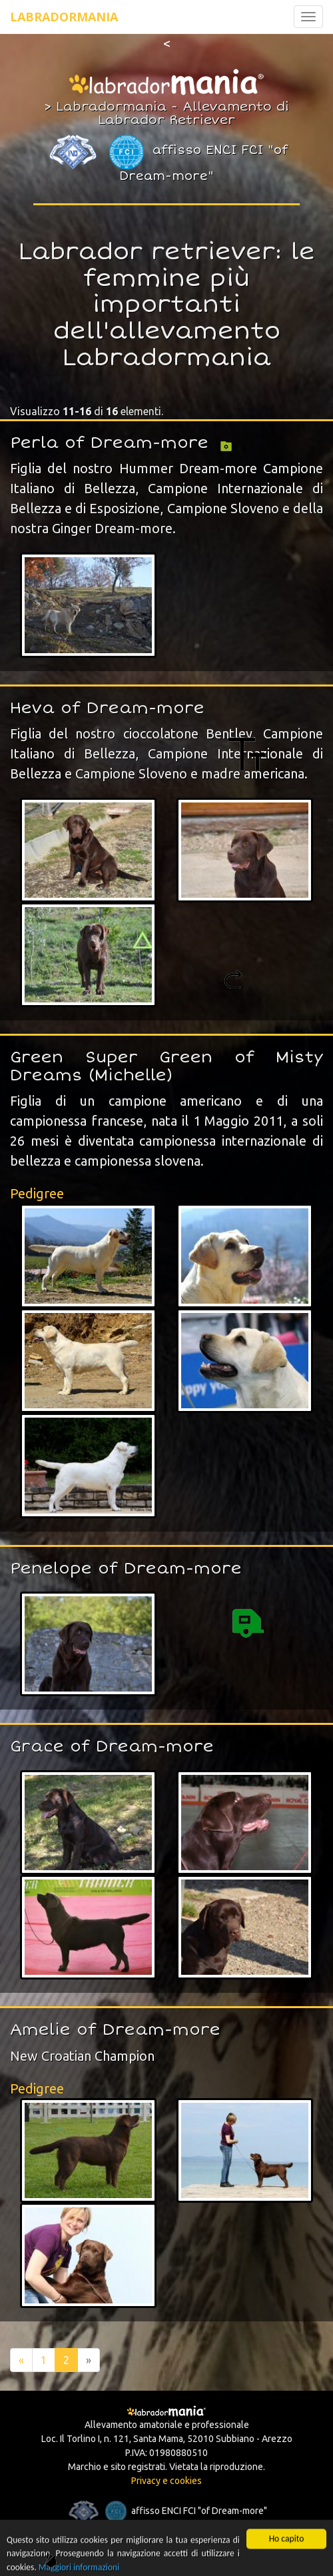 This screenshot has height=2576, width=333. Describe the element at coordinates (232, 980) in the screenshot. I see `redo last action` at that location.